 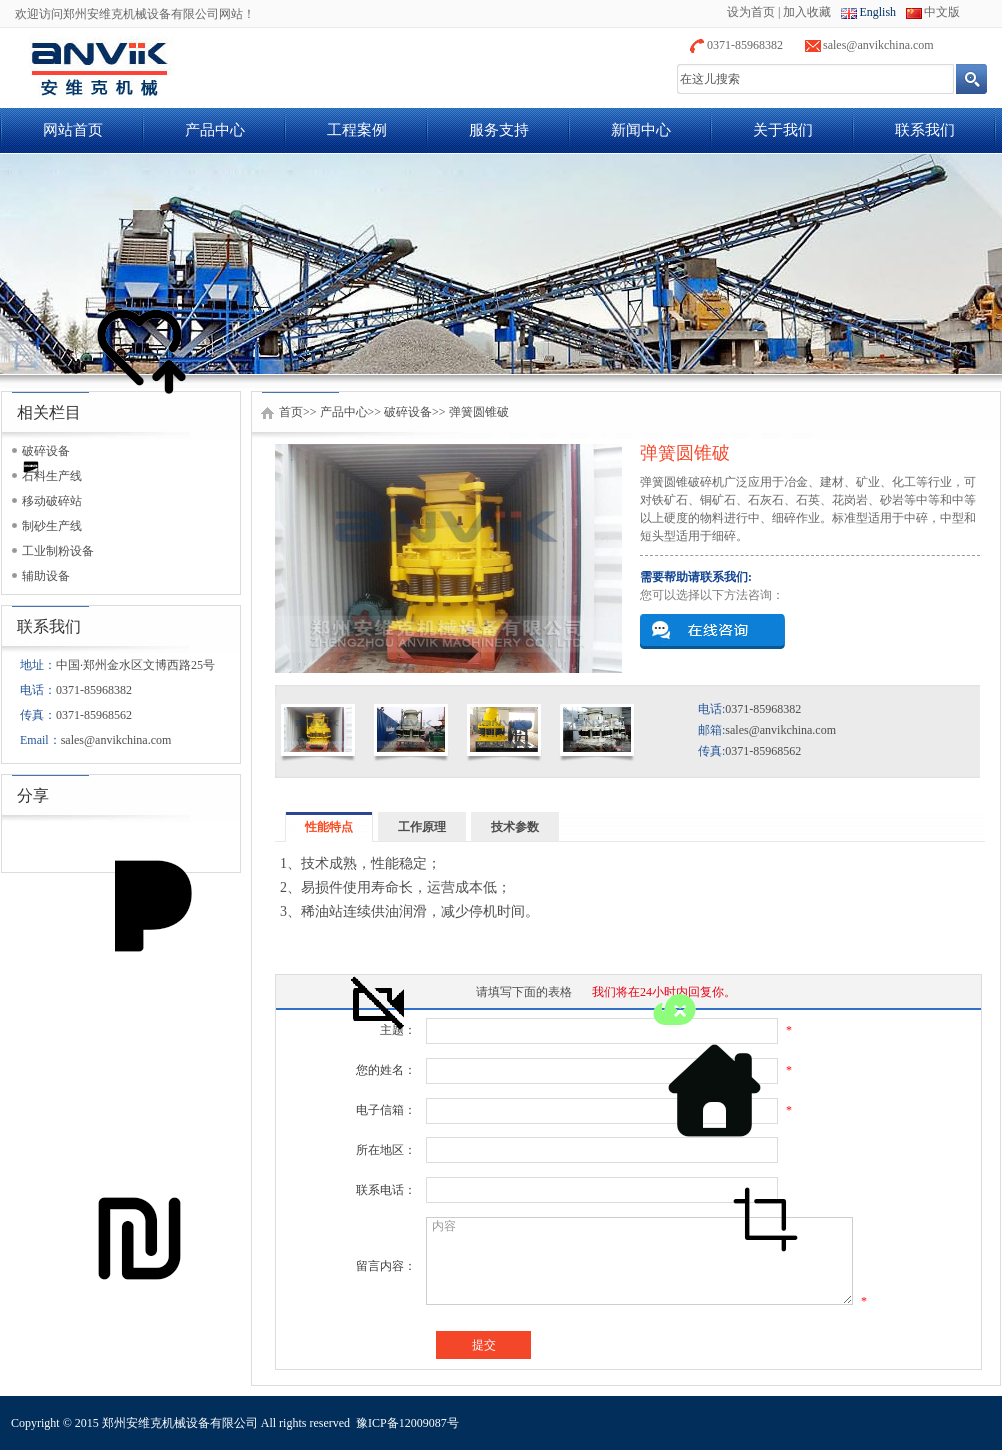 What do you see at coordinates (714, 1090) in the screenshot?
I see `go to home screen` at bounding box center [714, 1090].